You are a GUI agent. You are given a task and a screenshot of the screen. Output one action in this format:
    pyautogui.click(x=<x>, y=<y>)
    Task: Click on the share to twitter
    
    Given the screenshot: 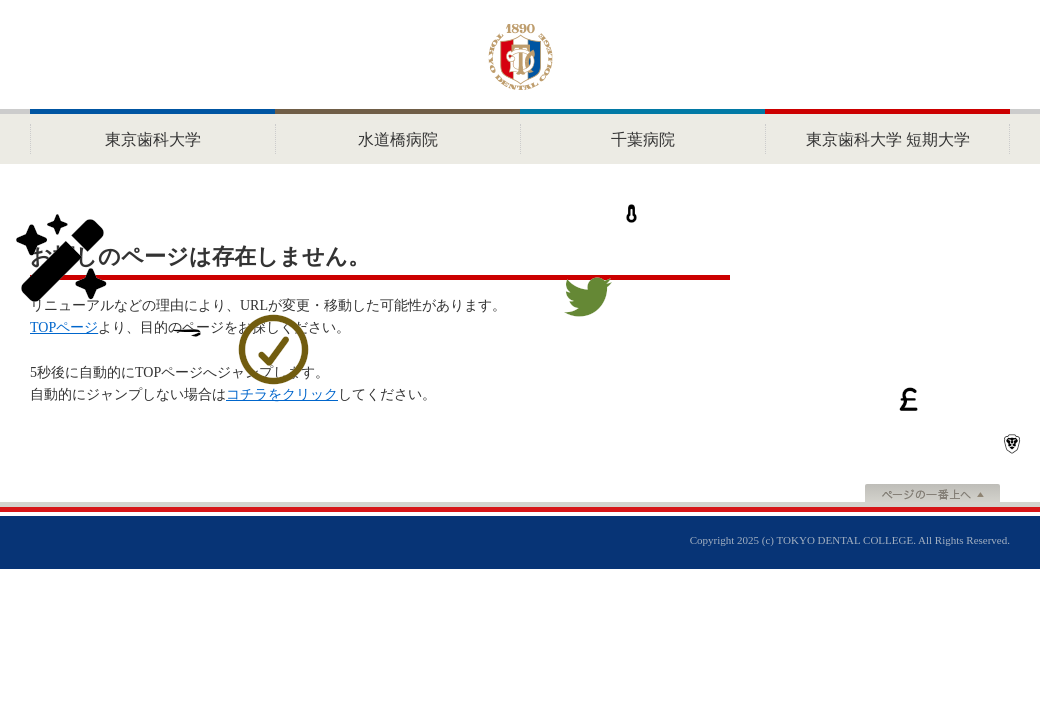 What is the action you would take?
    pyautogui.click(x=588, y=297)
    